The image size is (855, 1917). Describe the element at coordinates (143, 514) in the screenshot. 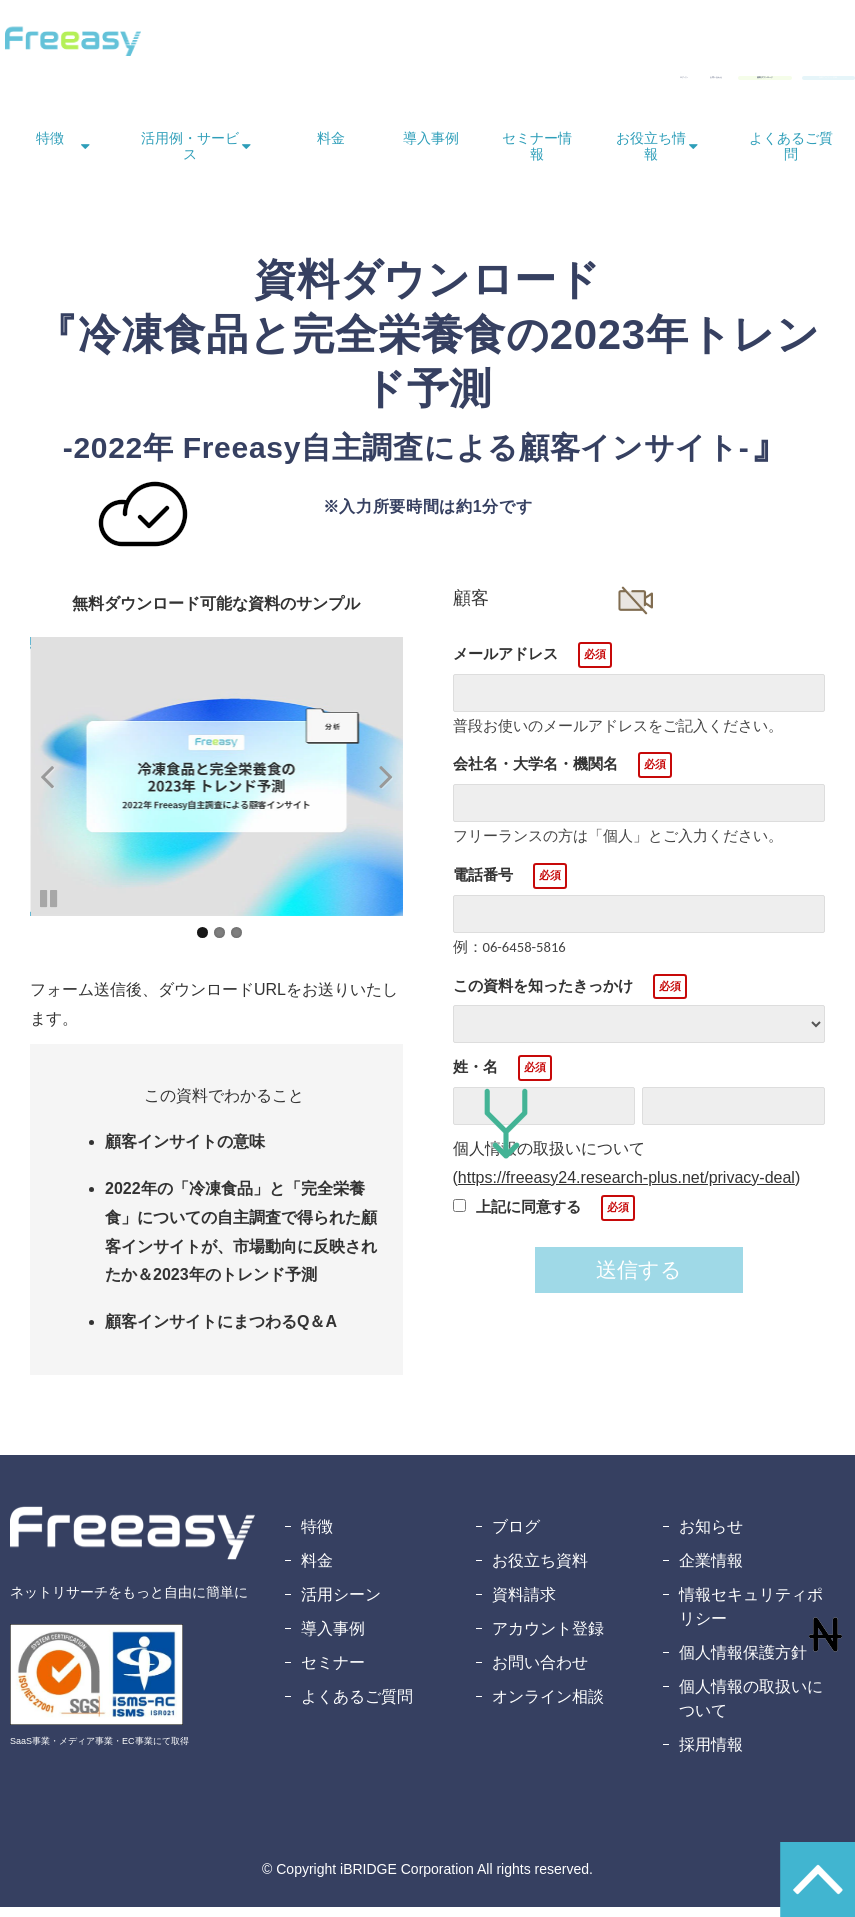

I see `file successfully uploaded to cloud storage` at that location.